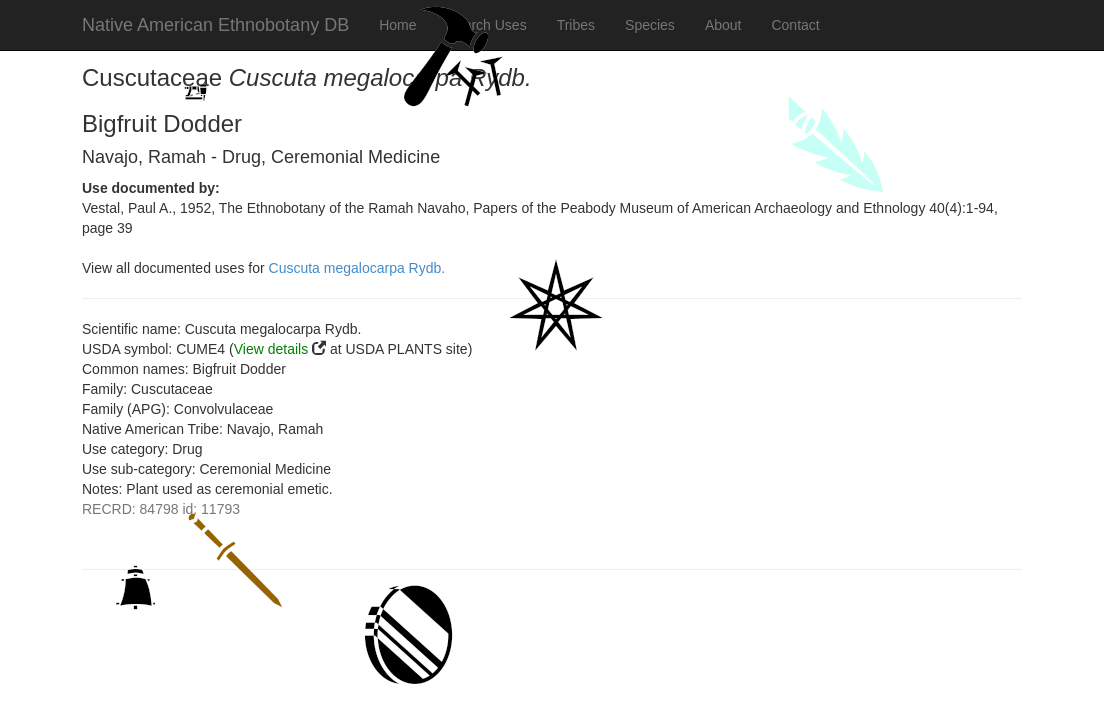  What do you see at coordinates (453, 56) in the screenshot?
I see `access construction or building tools` at bounding box center [453, 56].